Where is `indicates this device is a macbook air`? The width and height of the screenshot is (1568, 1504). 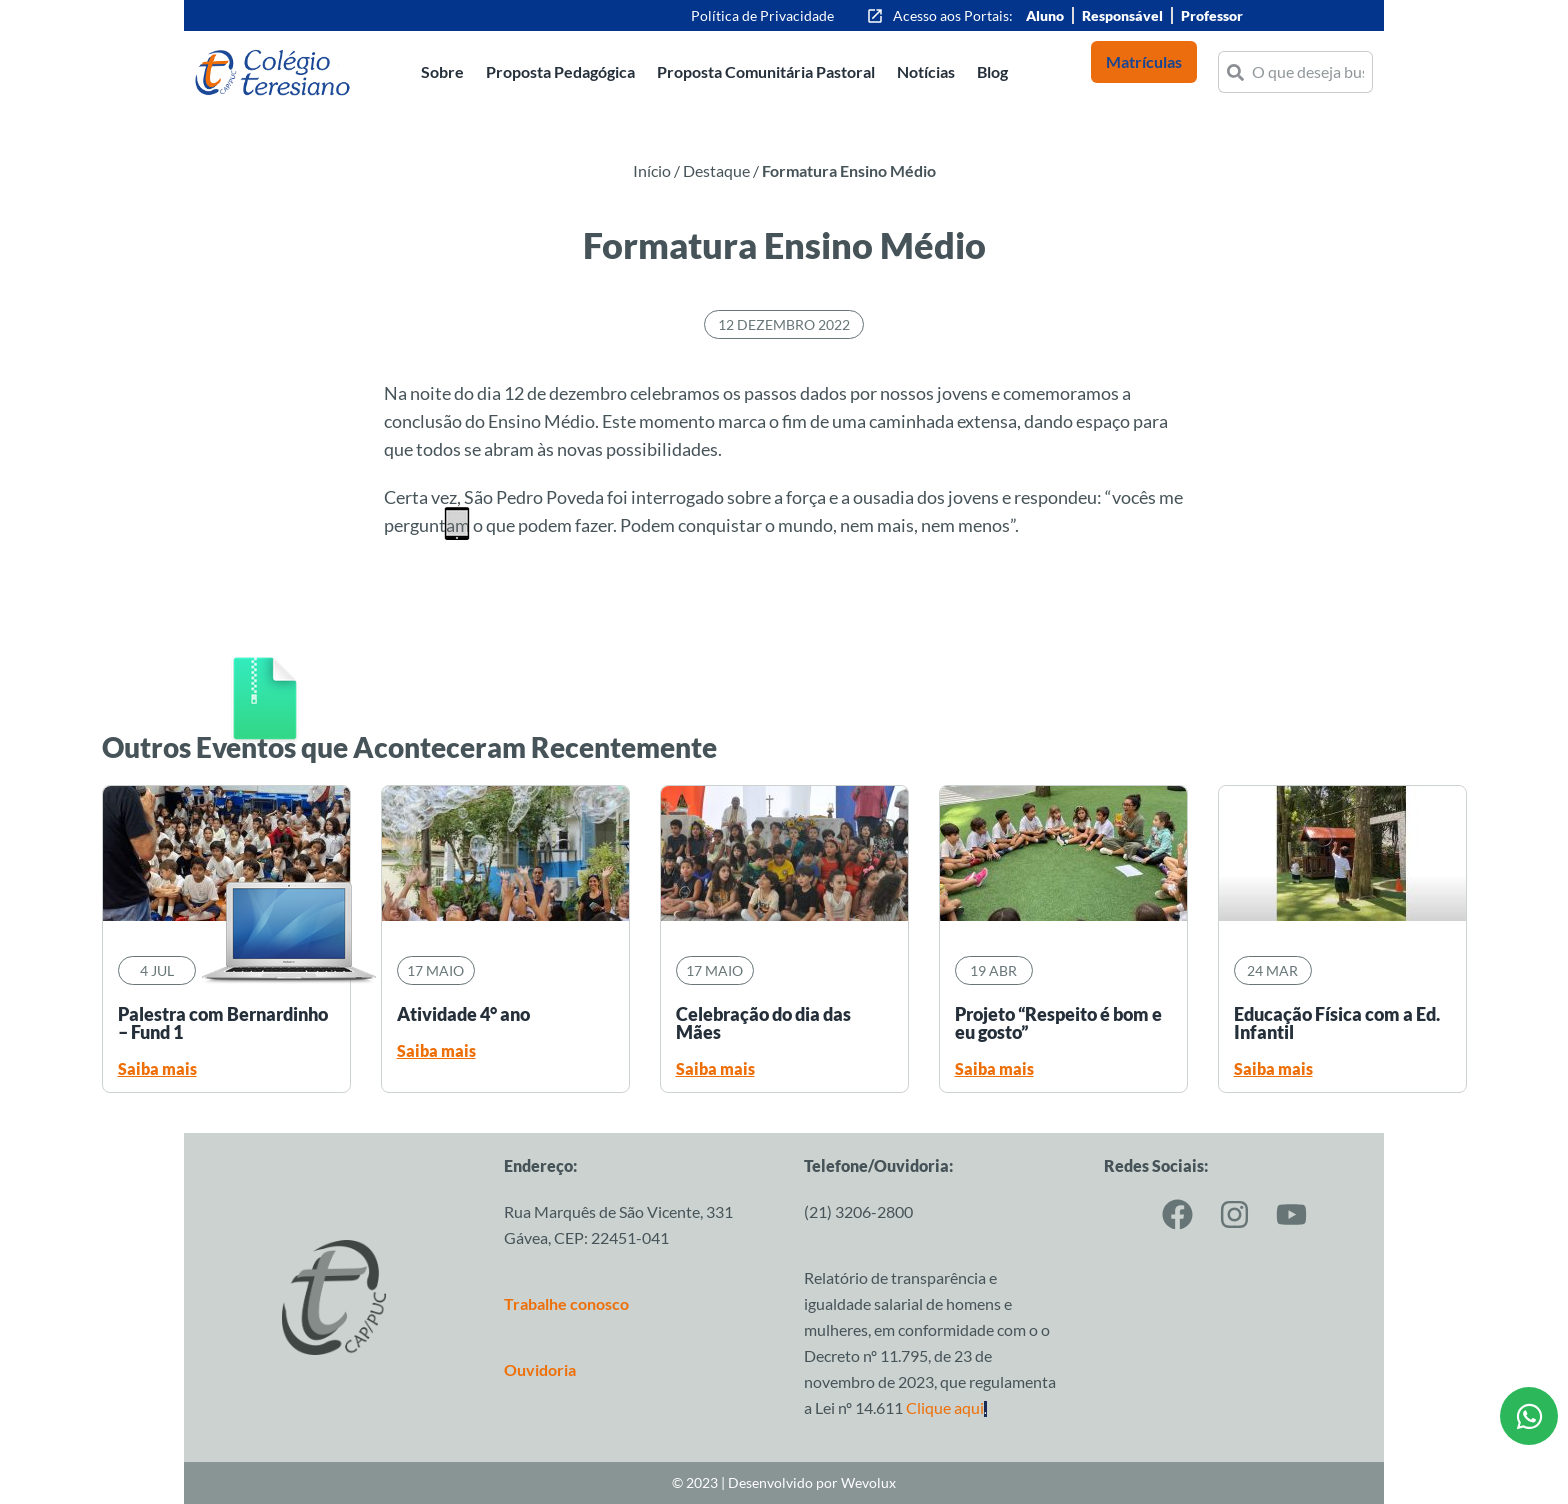
indicates this device is a macbook air is located at coordinates (289, 922).